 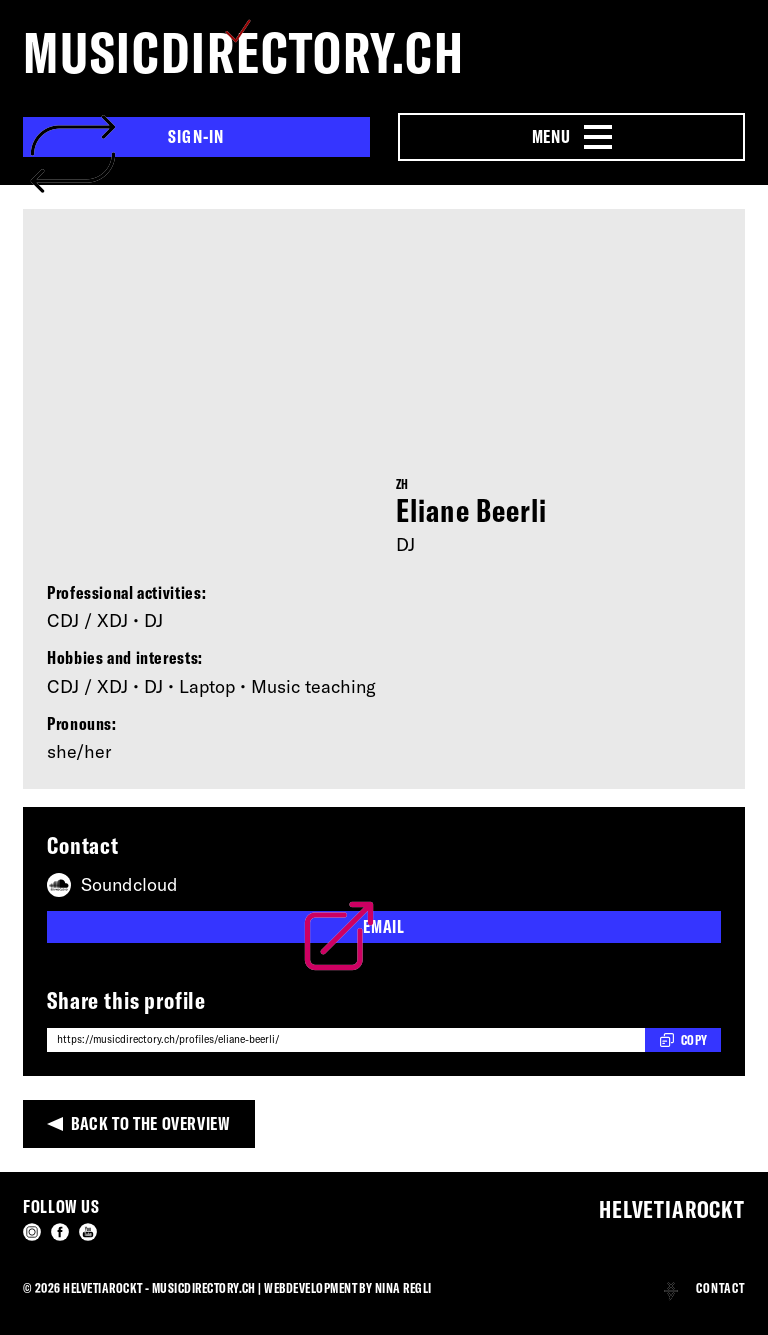 What do you see at coordinates (238, 31) in the screenshot?
I see `confirm or submit an action` at bounding box center [238, 31].